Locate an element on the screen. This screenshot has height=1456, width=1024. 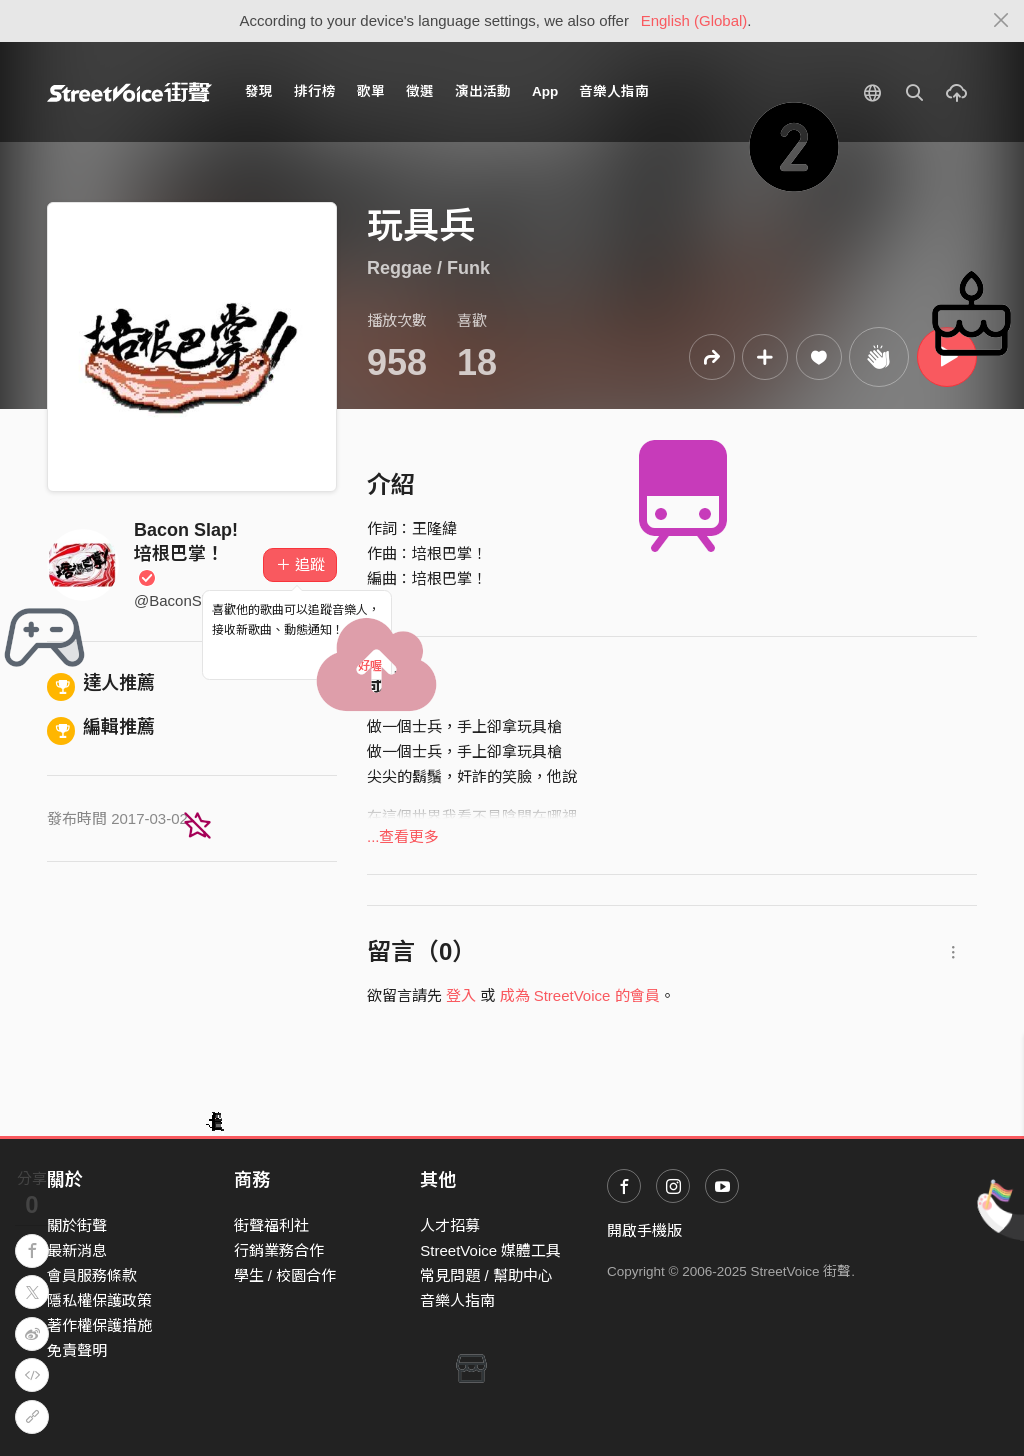
indicates step two in a multi-step process is located at coordinates (794, 147).